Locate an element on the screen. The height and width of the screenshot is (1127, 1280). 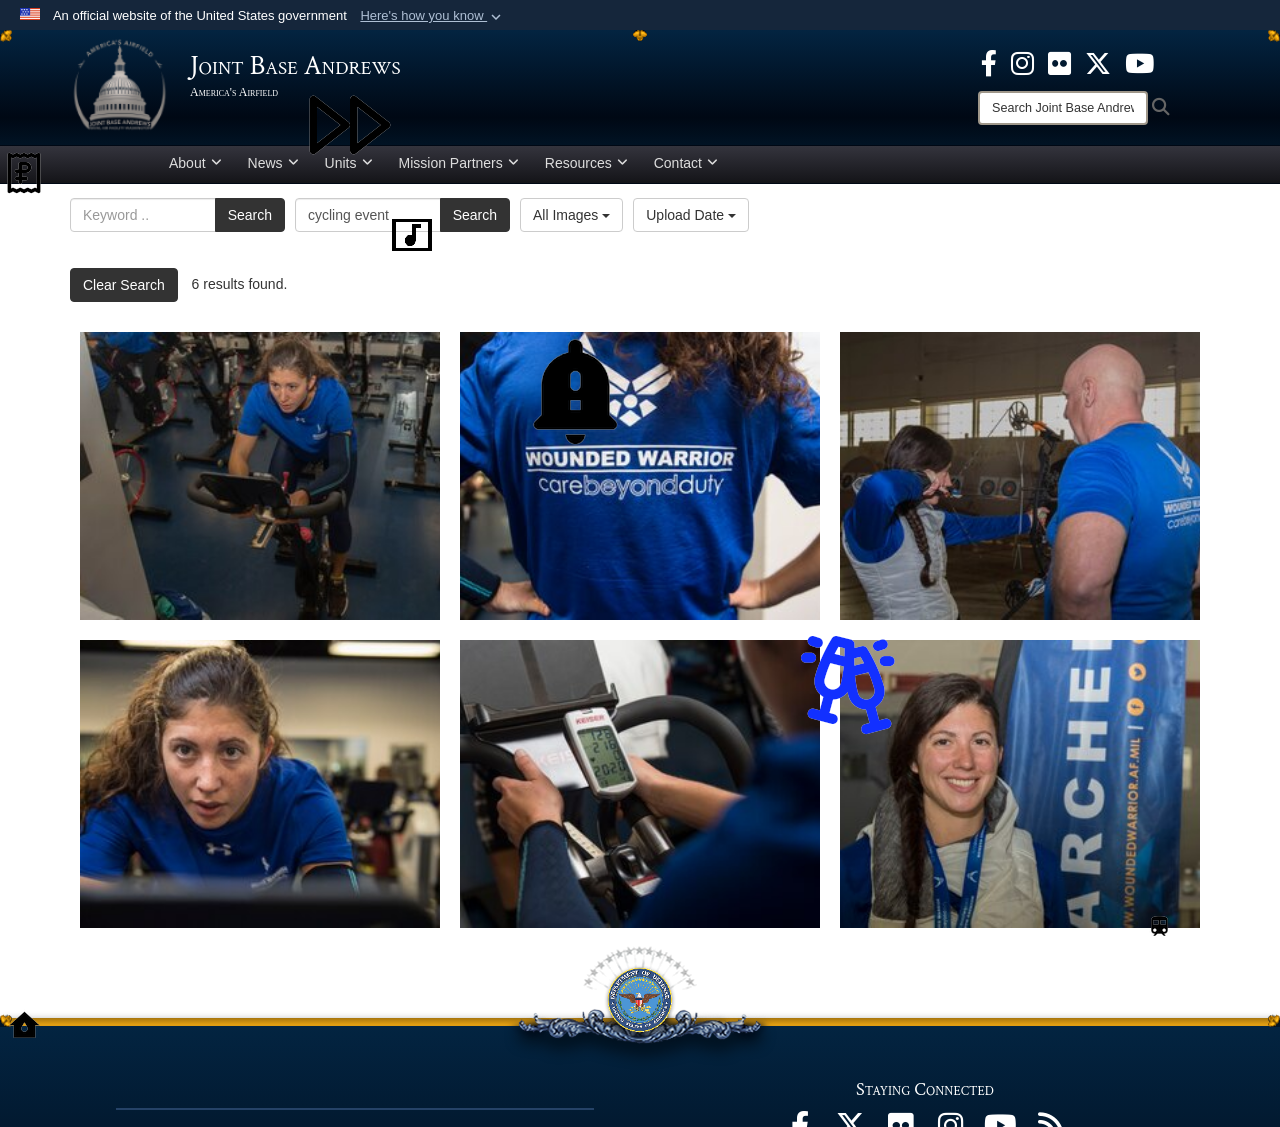
celebrate a milestone or achievement is located at coordinates (849, 684).